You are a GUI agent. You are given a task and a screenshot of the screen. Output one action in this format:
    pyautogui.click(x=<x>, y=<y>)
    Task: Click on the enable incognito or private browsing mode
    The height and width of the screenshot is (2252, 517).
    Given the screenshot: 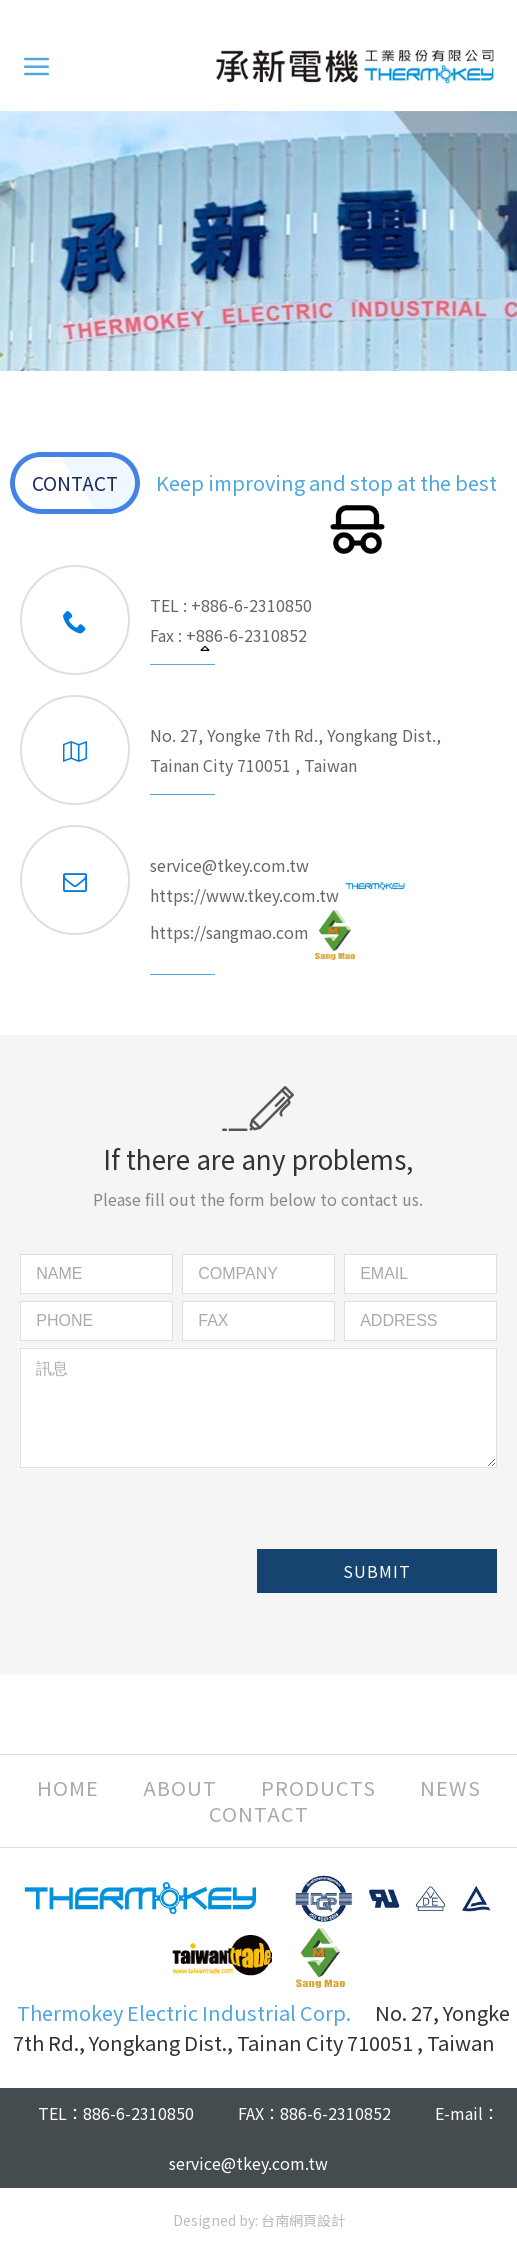 What is the action you would take?
    pyautogui.click(x=357, y=529)
    